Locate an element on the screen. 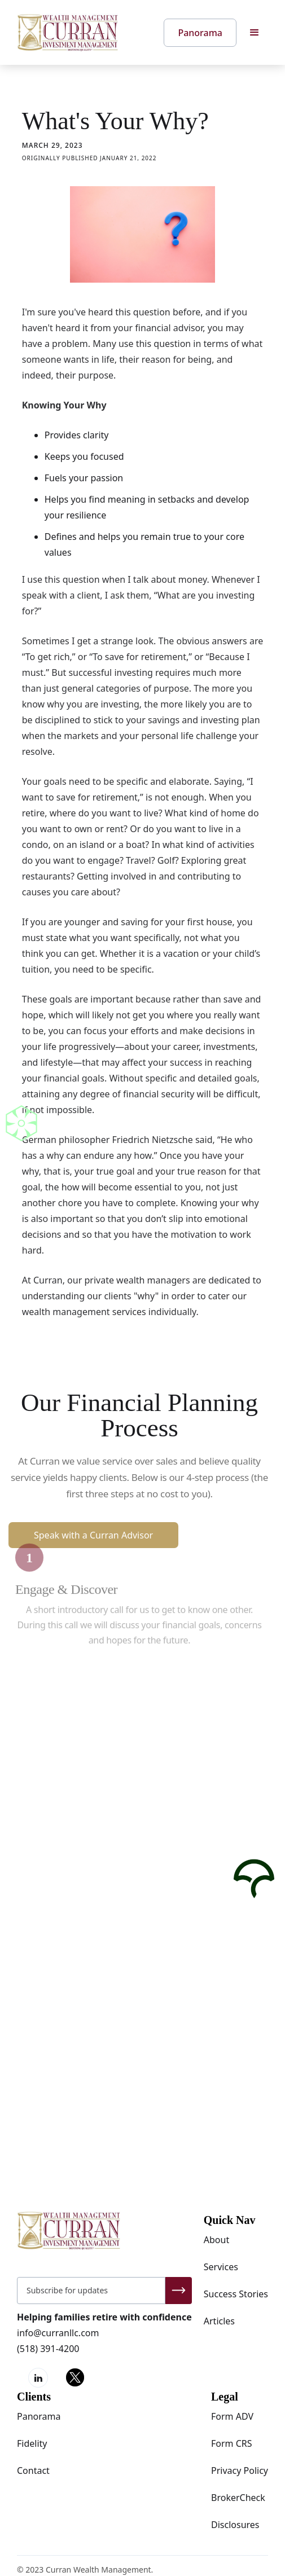  semantic-release automation tool logo is located at coordinates (21, 1123).